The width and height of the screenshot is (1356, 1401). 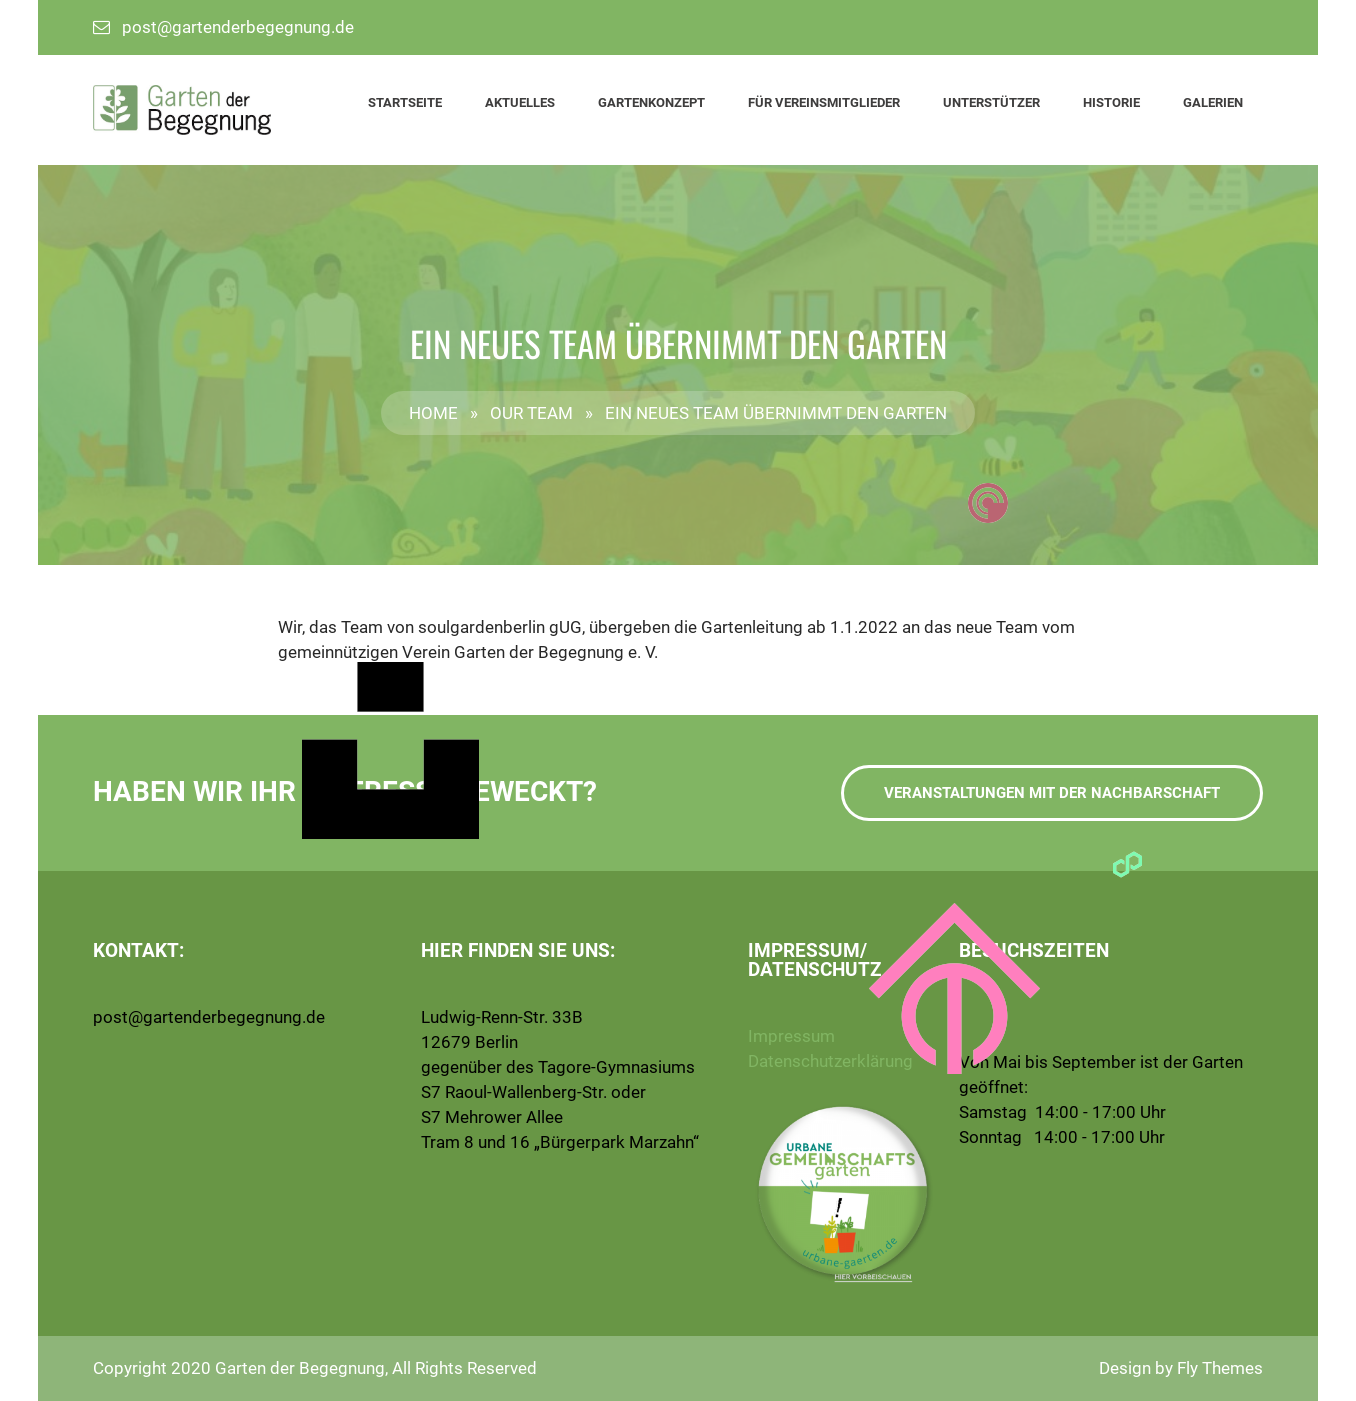 What do you see at coordinates (1127, 864) in the screenshot?
I see `polygon blockchain network logo` at bounding box center [1127, 864].